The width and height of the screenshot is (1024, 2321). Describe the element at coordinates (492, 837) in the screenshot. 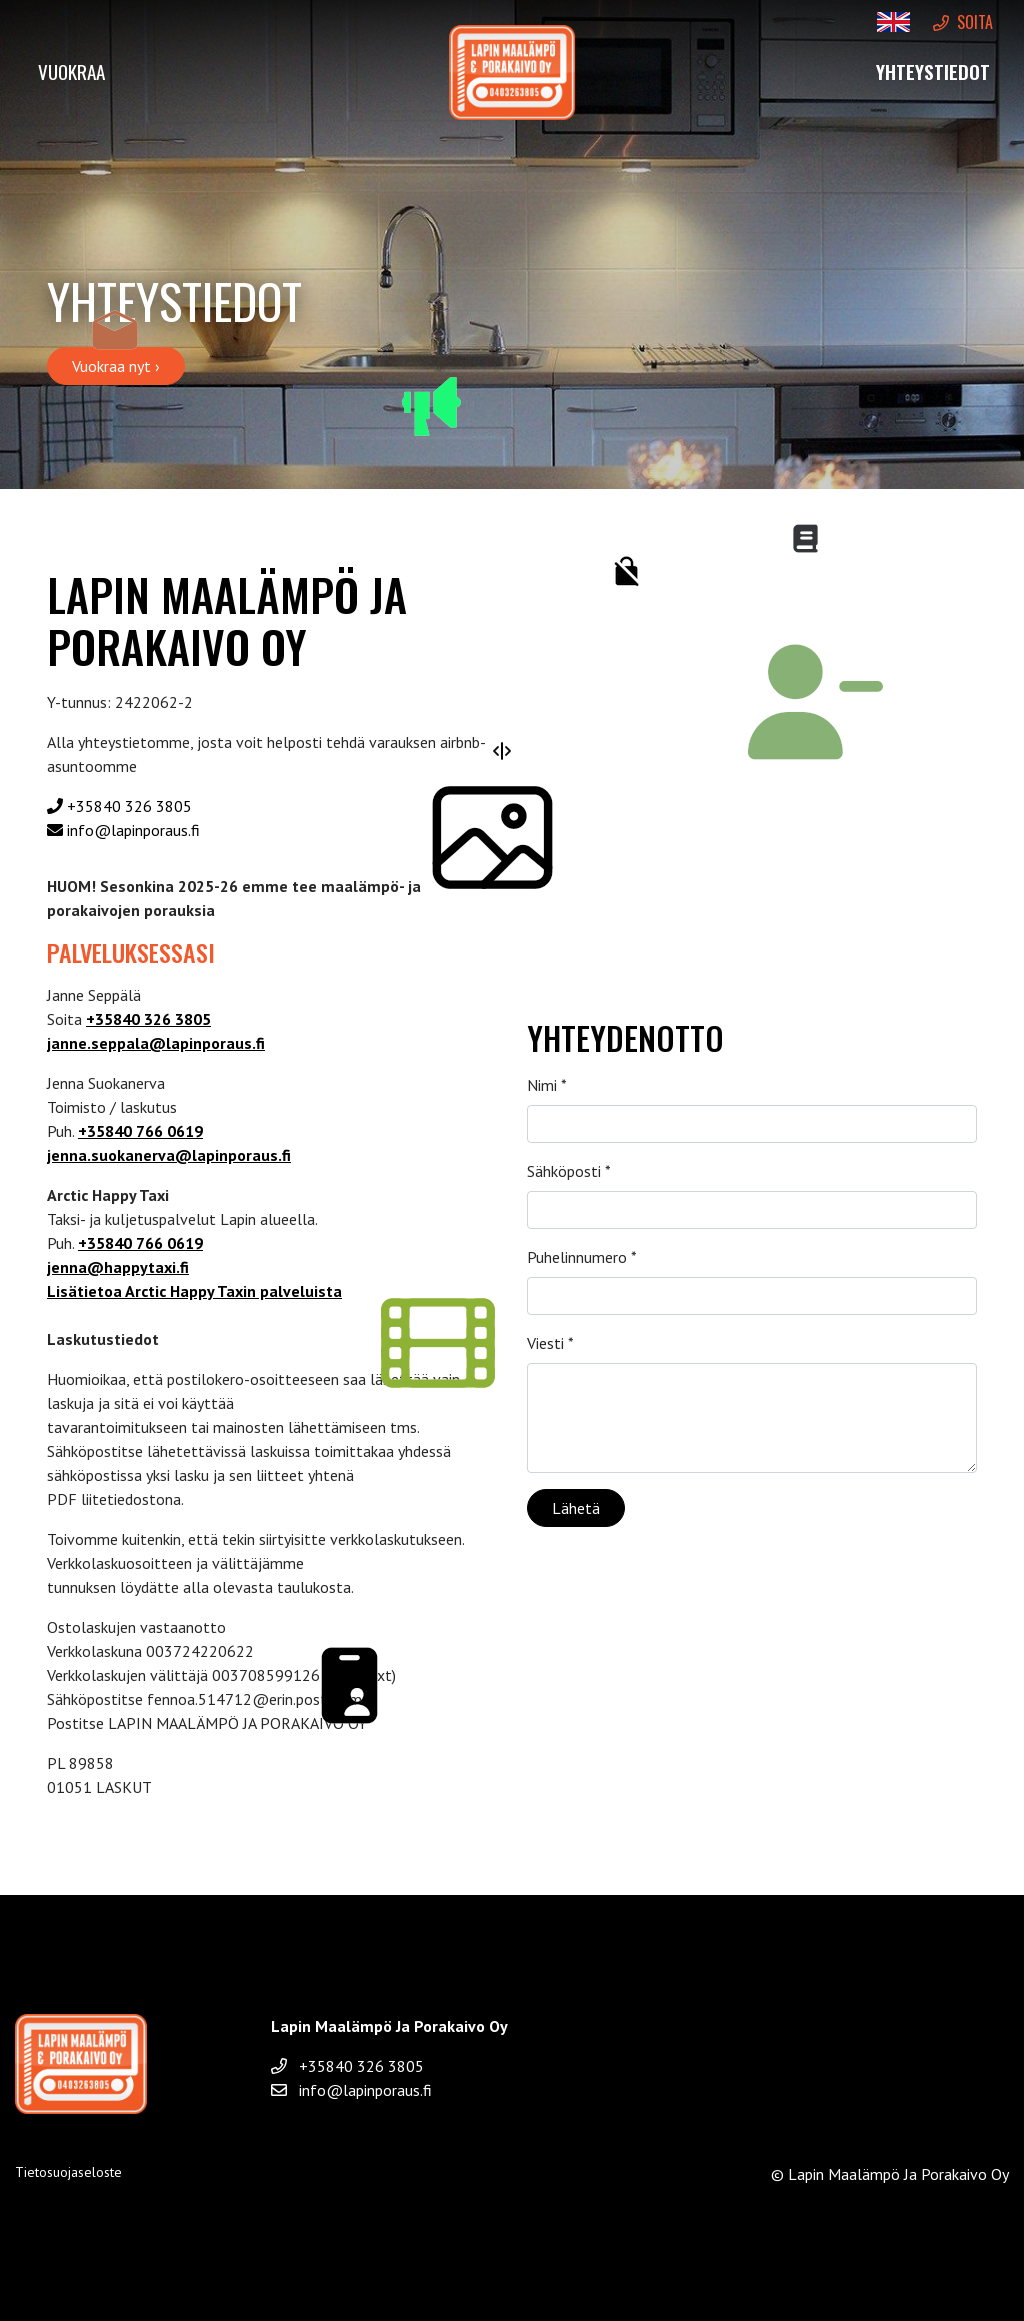

I see `view image or photo` at that location.